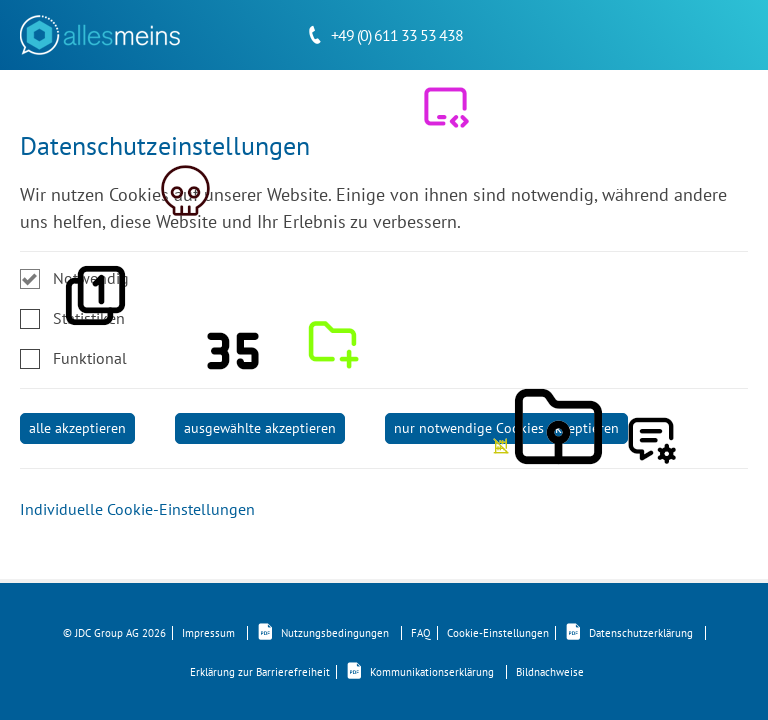 Image resolution: width=768 pixels, height=720 pixels. Describe the element at coordinates (185, 191) in the screenshot. I see `indicates dangerous or harmful content` at that location.